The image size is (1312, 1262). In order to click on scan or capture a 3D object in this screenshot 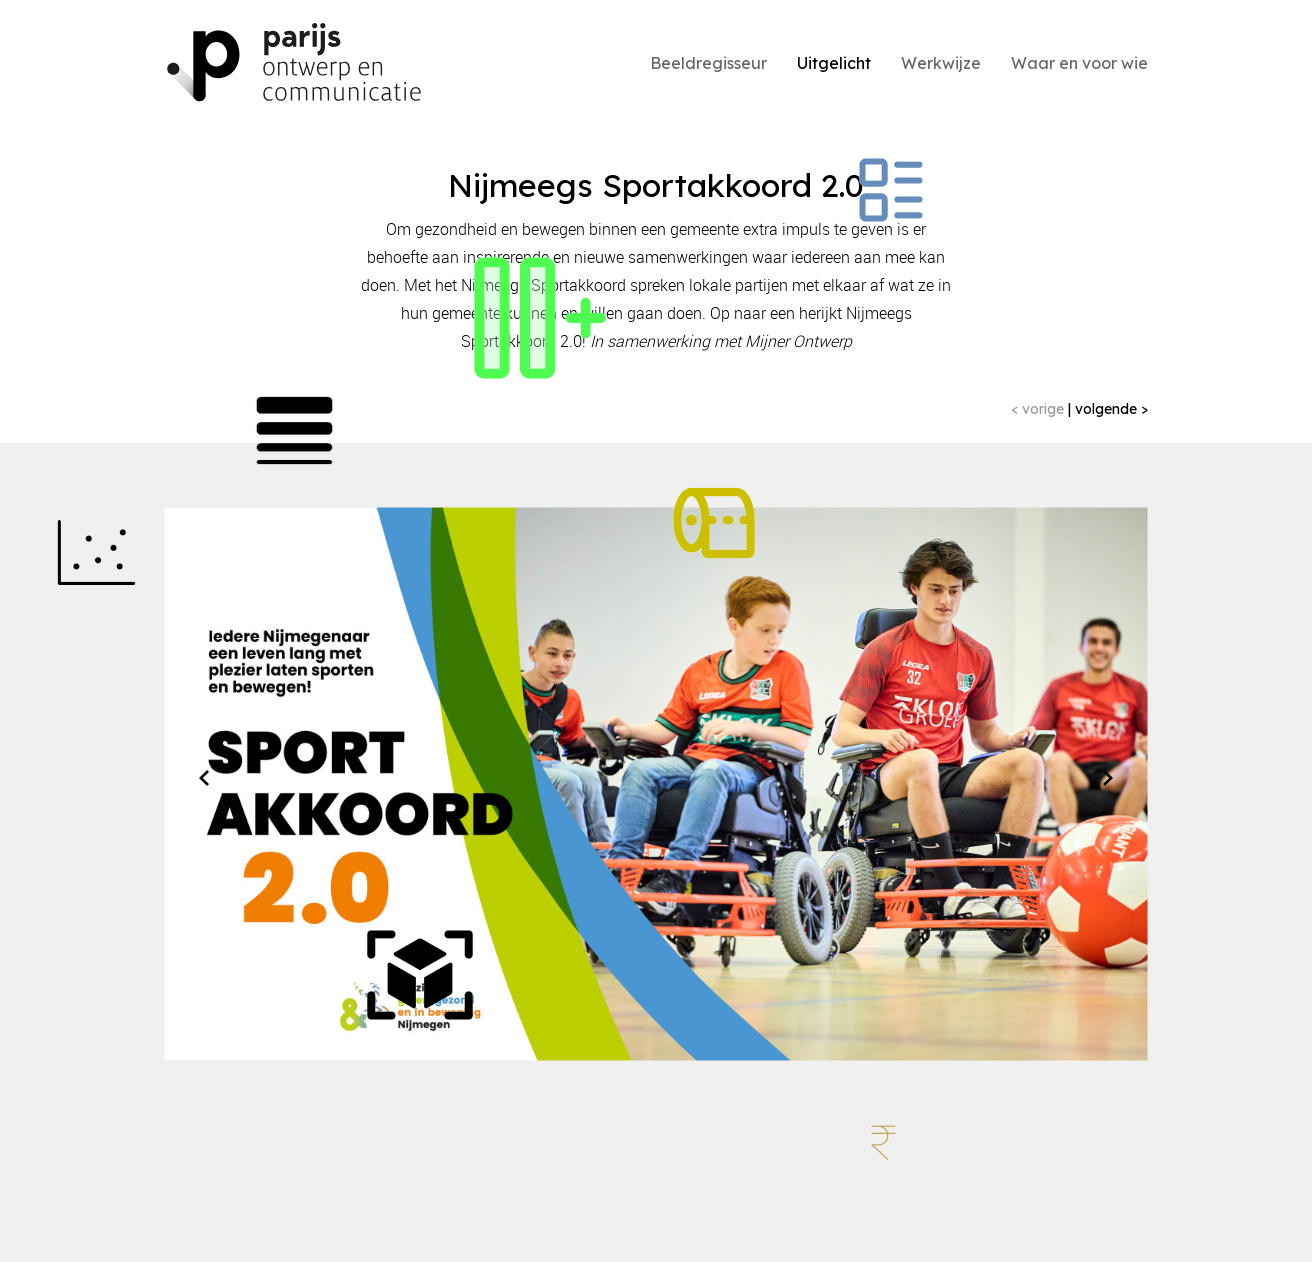, I will do `click(420, 975)`.